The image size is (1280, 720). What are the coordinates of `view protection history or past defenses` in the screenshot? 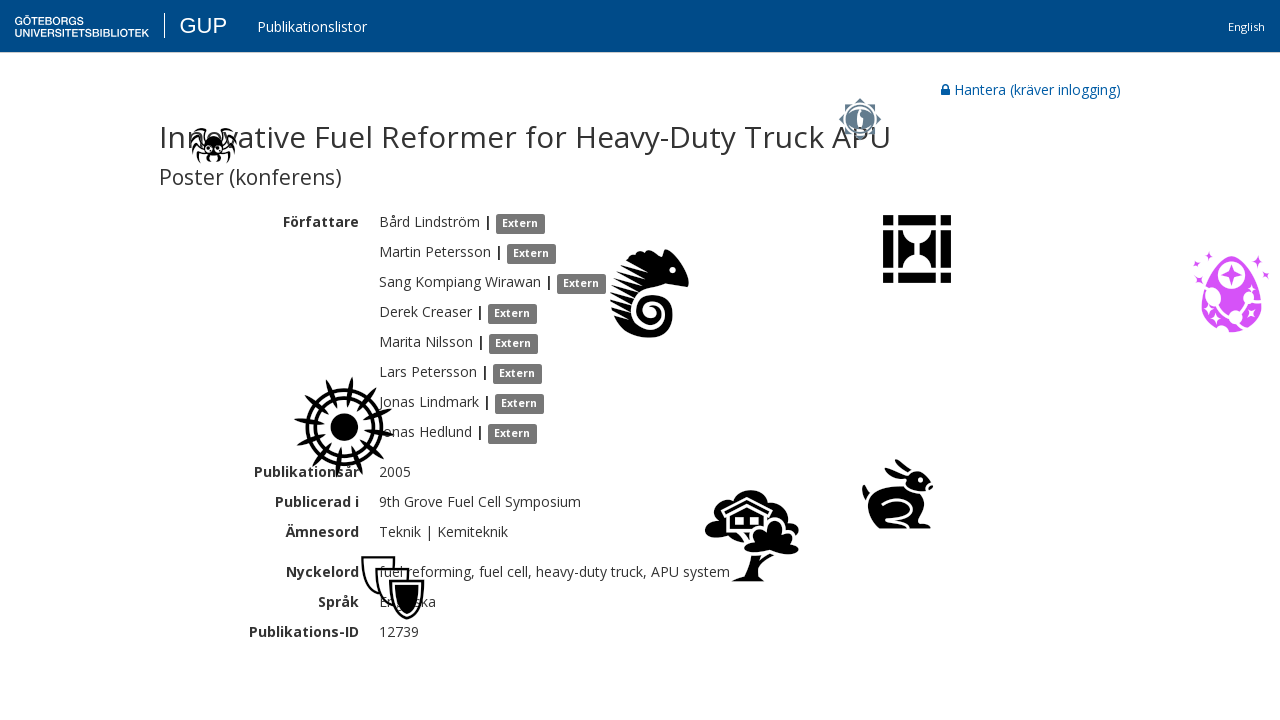 It's located at (392, 587).